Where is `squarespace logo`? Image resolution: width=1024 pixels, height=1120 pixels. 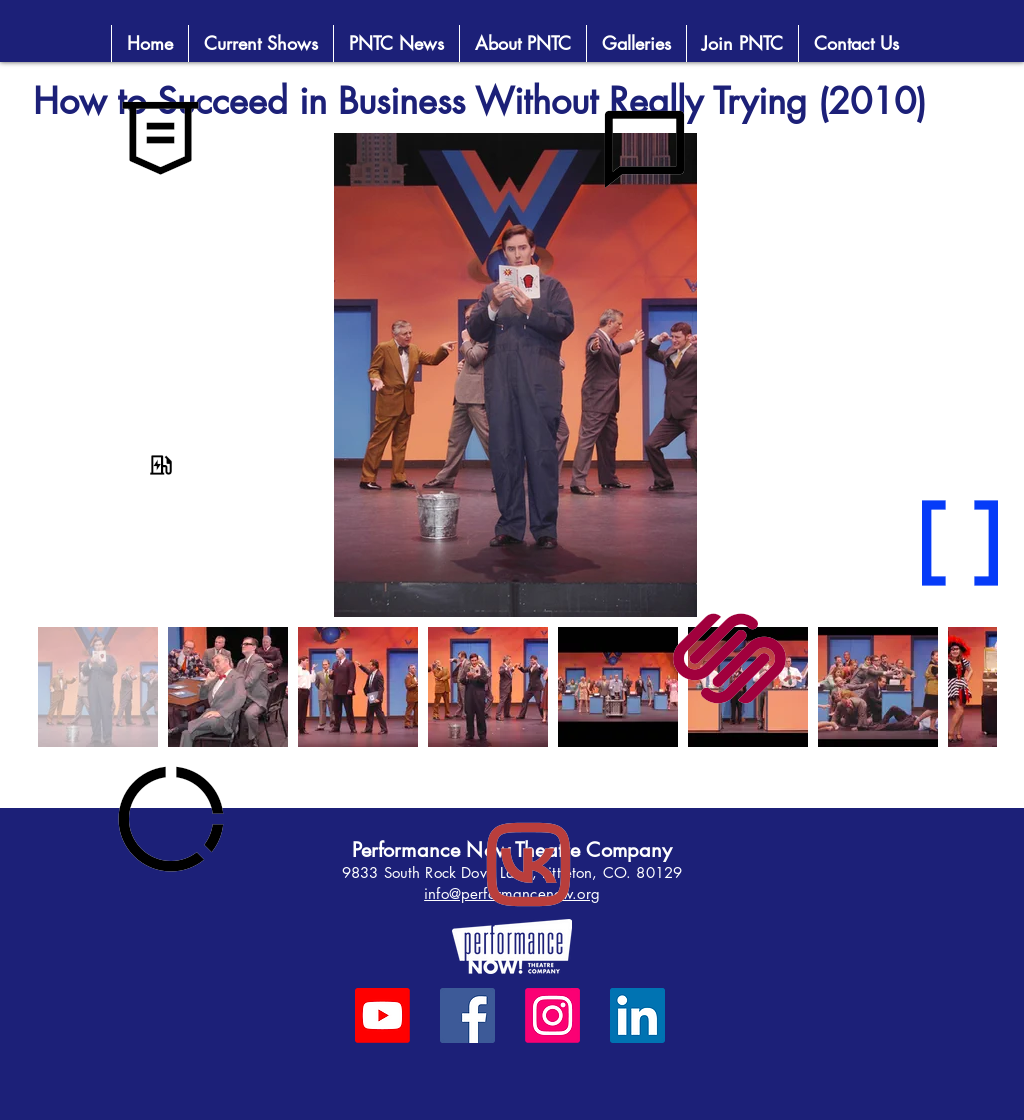 squarespace logo is located at coordinates (729, 658).